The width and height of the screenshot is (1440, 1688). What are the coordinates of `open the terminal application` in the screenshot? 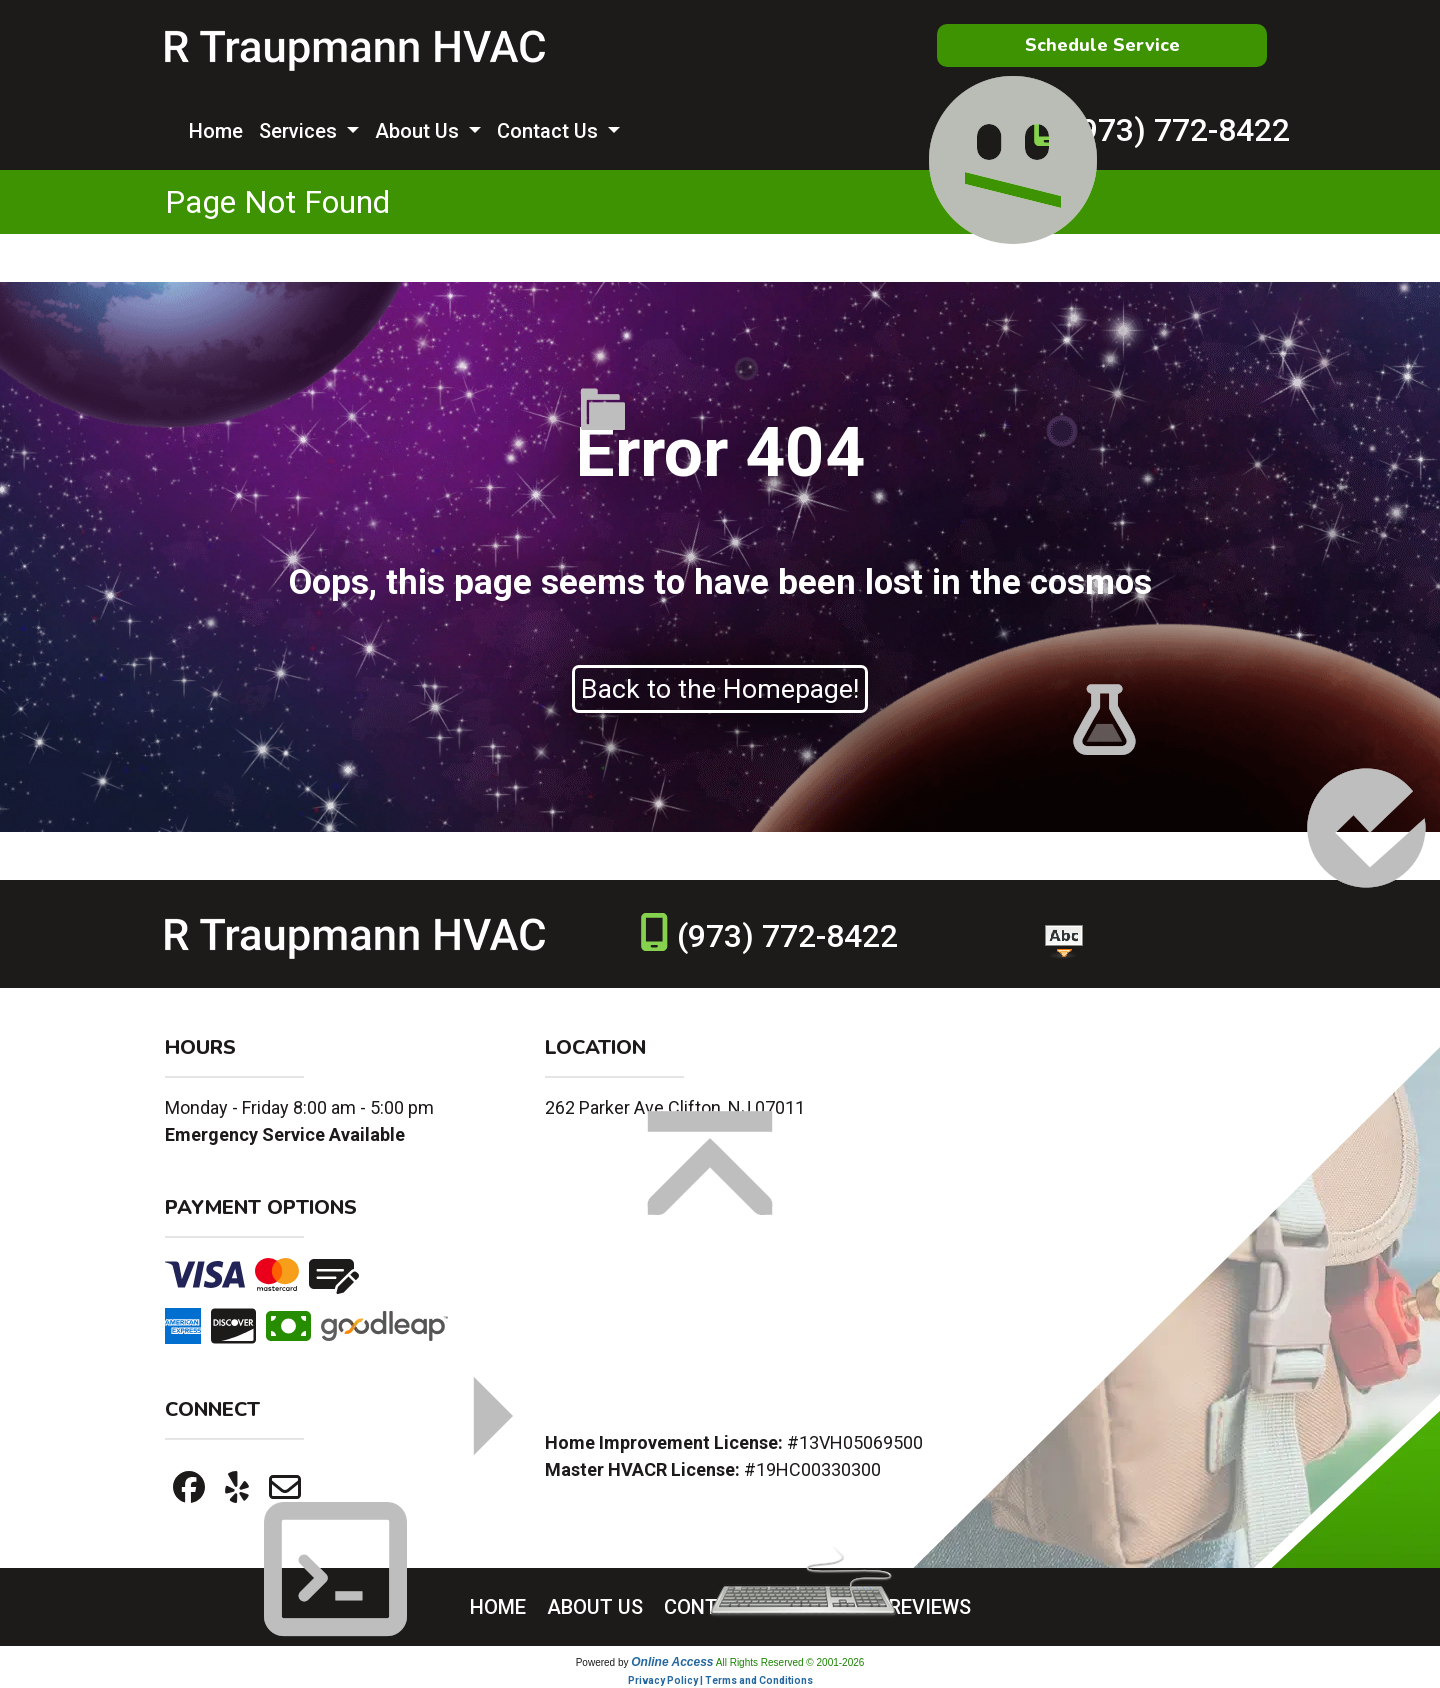 It's located at (335, 1573).